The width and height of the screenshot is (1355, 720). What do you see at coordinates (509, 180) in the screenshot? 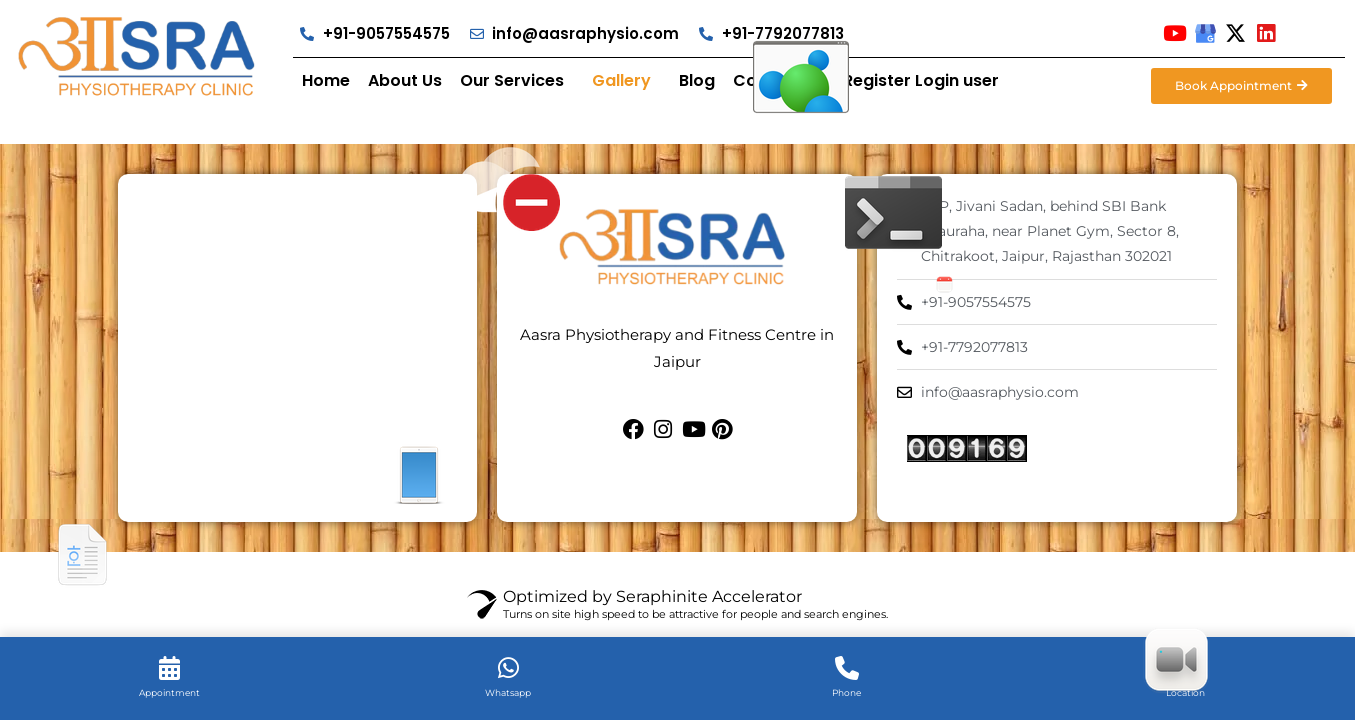
I see `OneDrive sync error or upload failure` at bounding box center [509, 180].